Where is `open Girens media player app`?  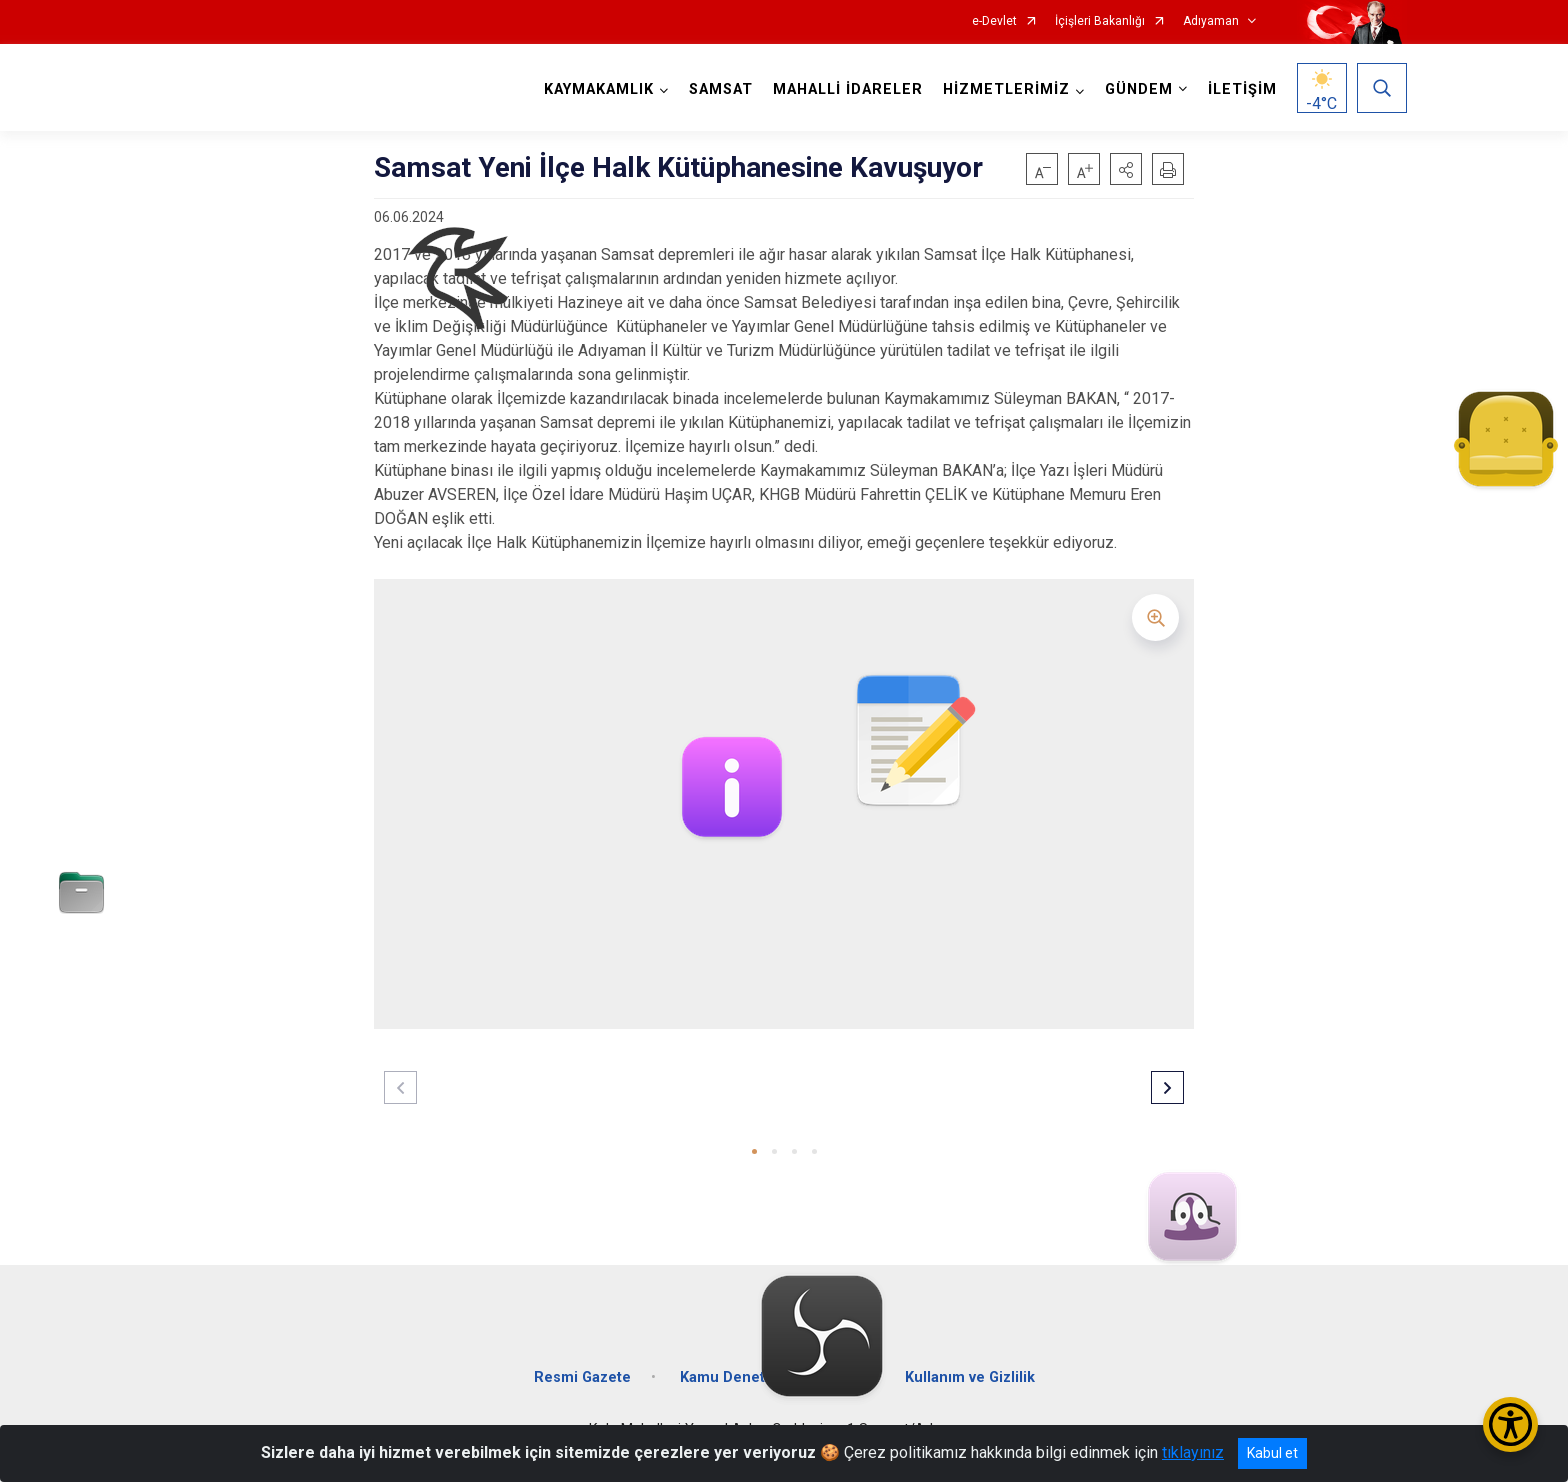
open Girens media player app is located at coordinates (1506, 439).